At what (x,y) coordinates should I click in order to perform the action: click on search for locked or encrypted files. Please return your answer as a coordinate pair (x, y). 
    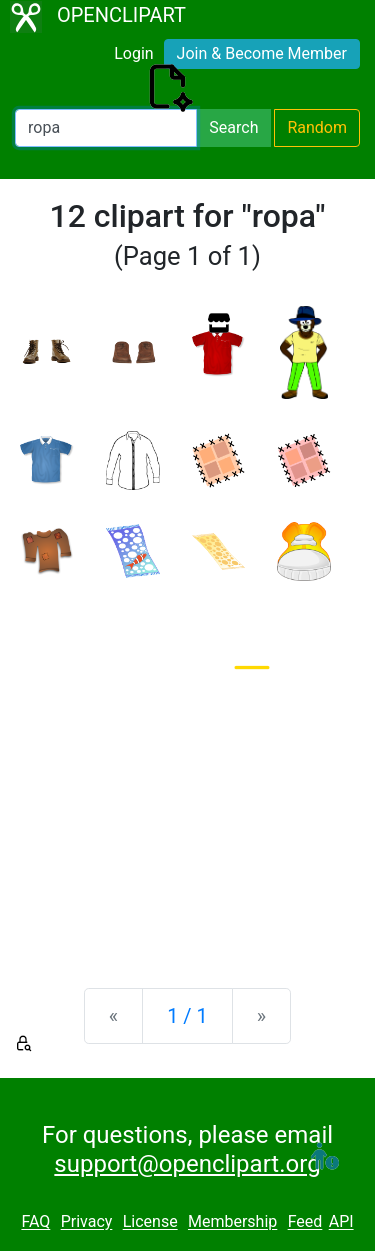
    Looking at the image, I should click on (23, 1043).